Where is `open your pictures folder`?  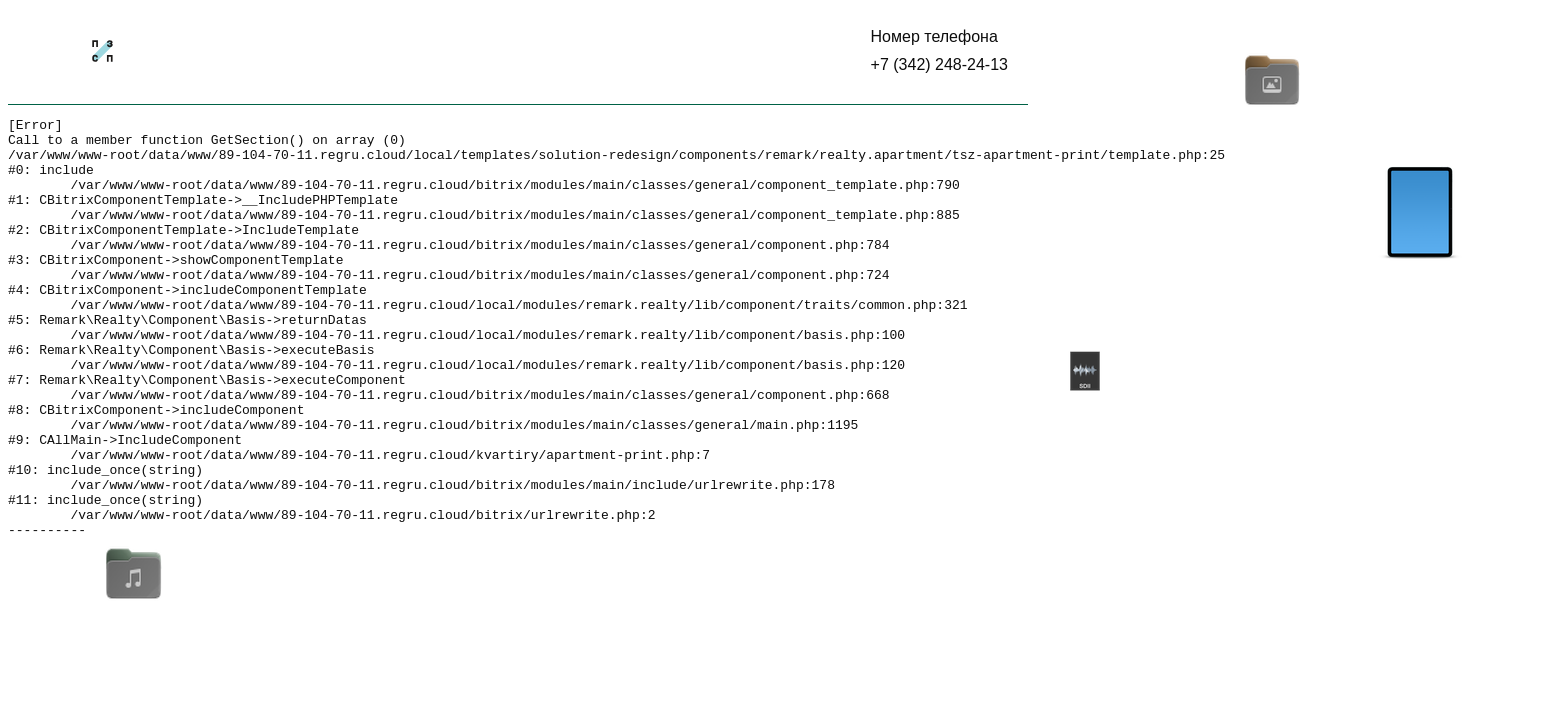
open your pictures folder is located at coordinates (1272, 80).